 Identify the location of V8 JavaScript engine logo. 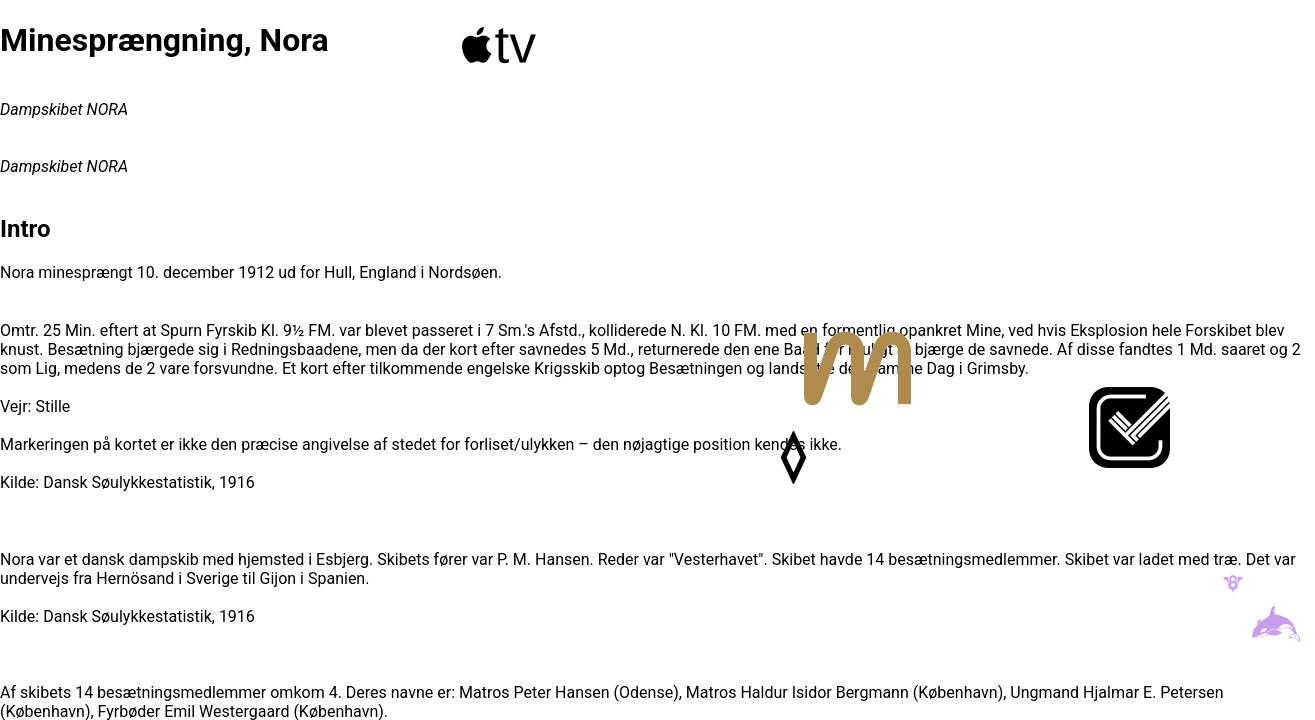
(1233, 584).